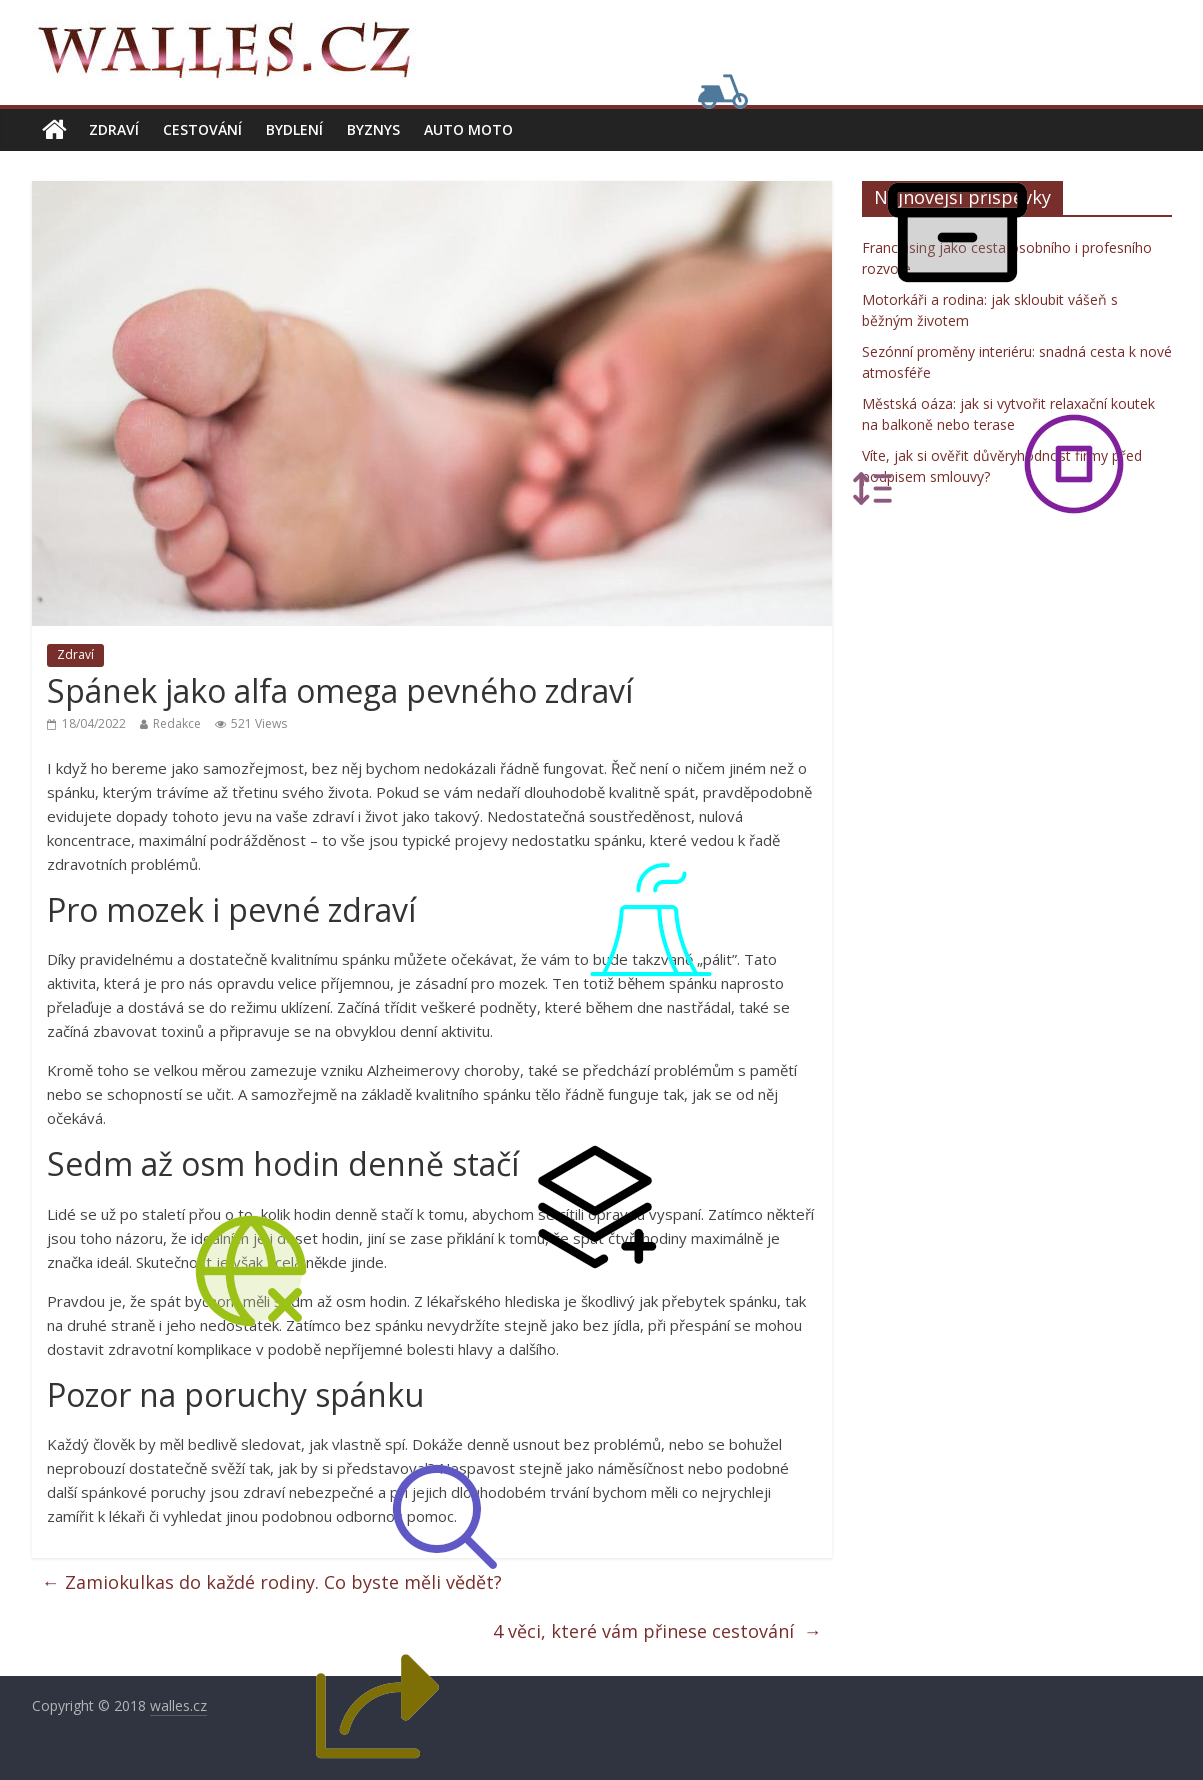 Image resolution: width=1203 pixels, height=1780 pixels. I want to click on add a new layer to the stack, so click(595, 1207).